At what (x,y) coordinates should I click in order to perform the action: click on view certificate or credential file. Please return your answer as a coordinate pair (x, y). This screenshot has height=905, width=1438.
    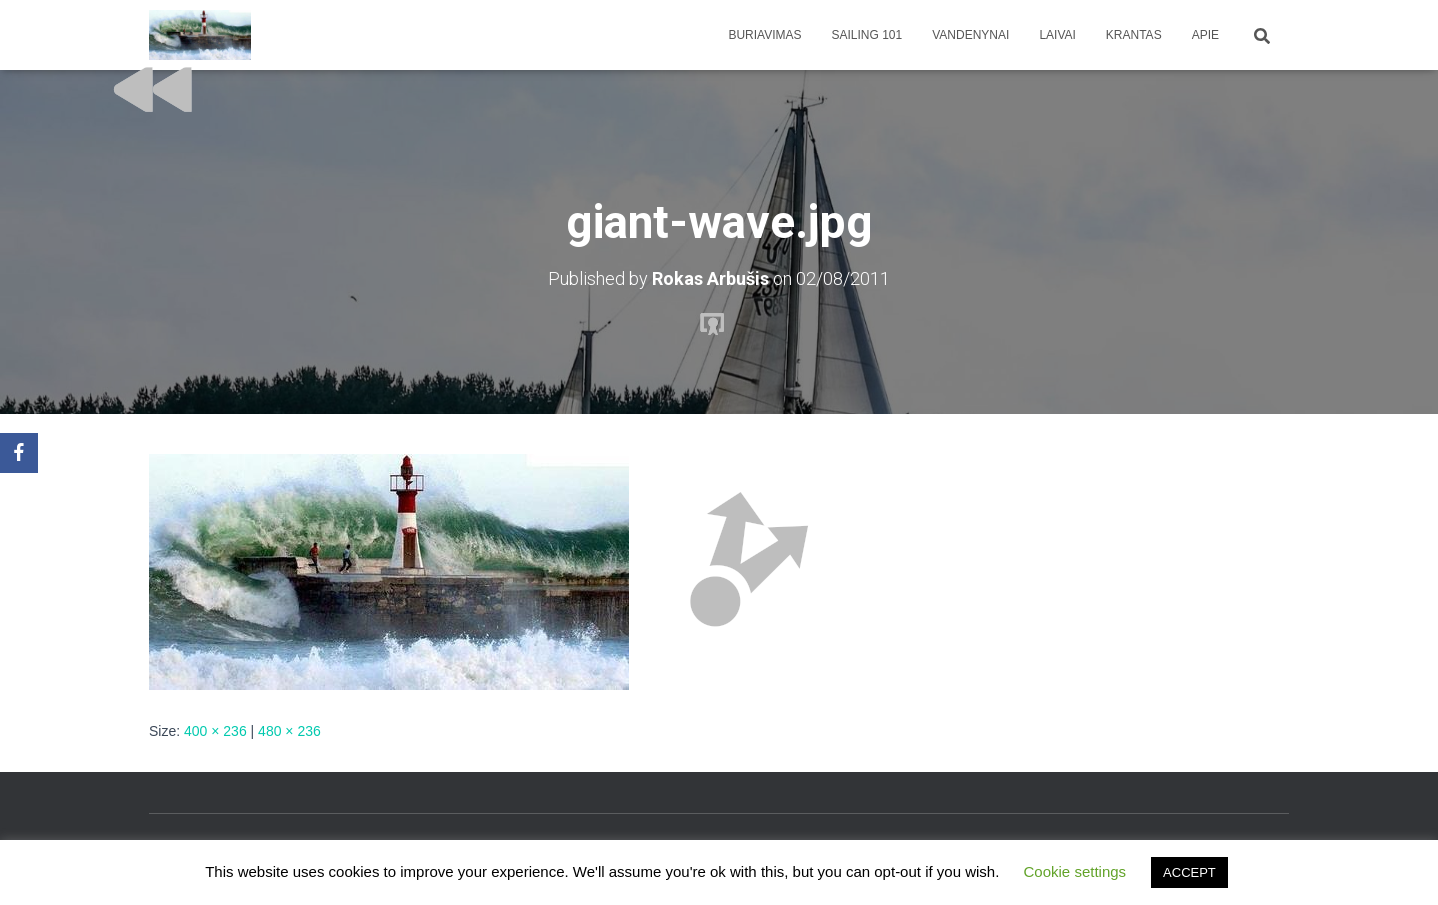
    Looking at the image, I should click on (711, 322).